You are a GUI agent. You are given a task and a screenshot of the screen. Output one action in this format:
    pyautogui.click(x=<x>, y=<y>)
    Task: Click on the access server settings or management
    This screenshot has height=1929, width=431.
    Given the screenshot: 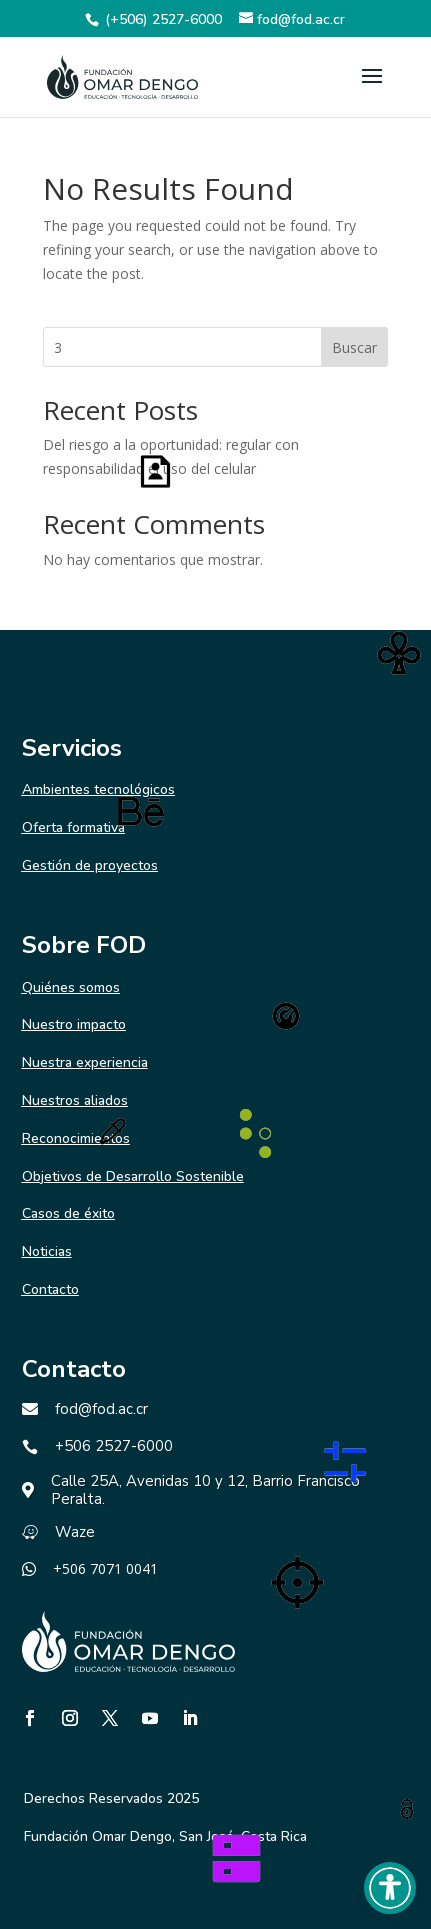 What is the action you would take?
    pyautogui.click(x=236, y=1858)
    